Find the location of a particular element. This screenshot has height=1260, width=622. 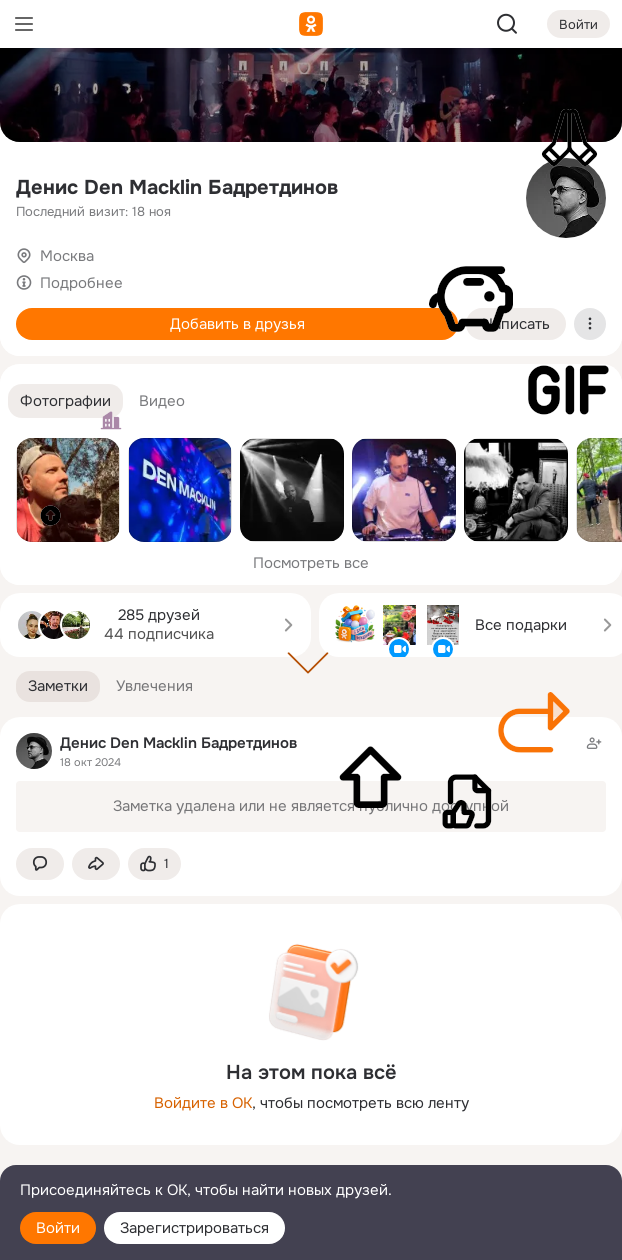

scroll to top of page is located at coordinates (50, 515).